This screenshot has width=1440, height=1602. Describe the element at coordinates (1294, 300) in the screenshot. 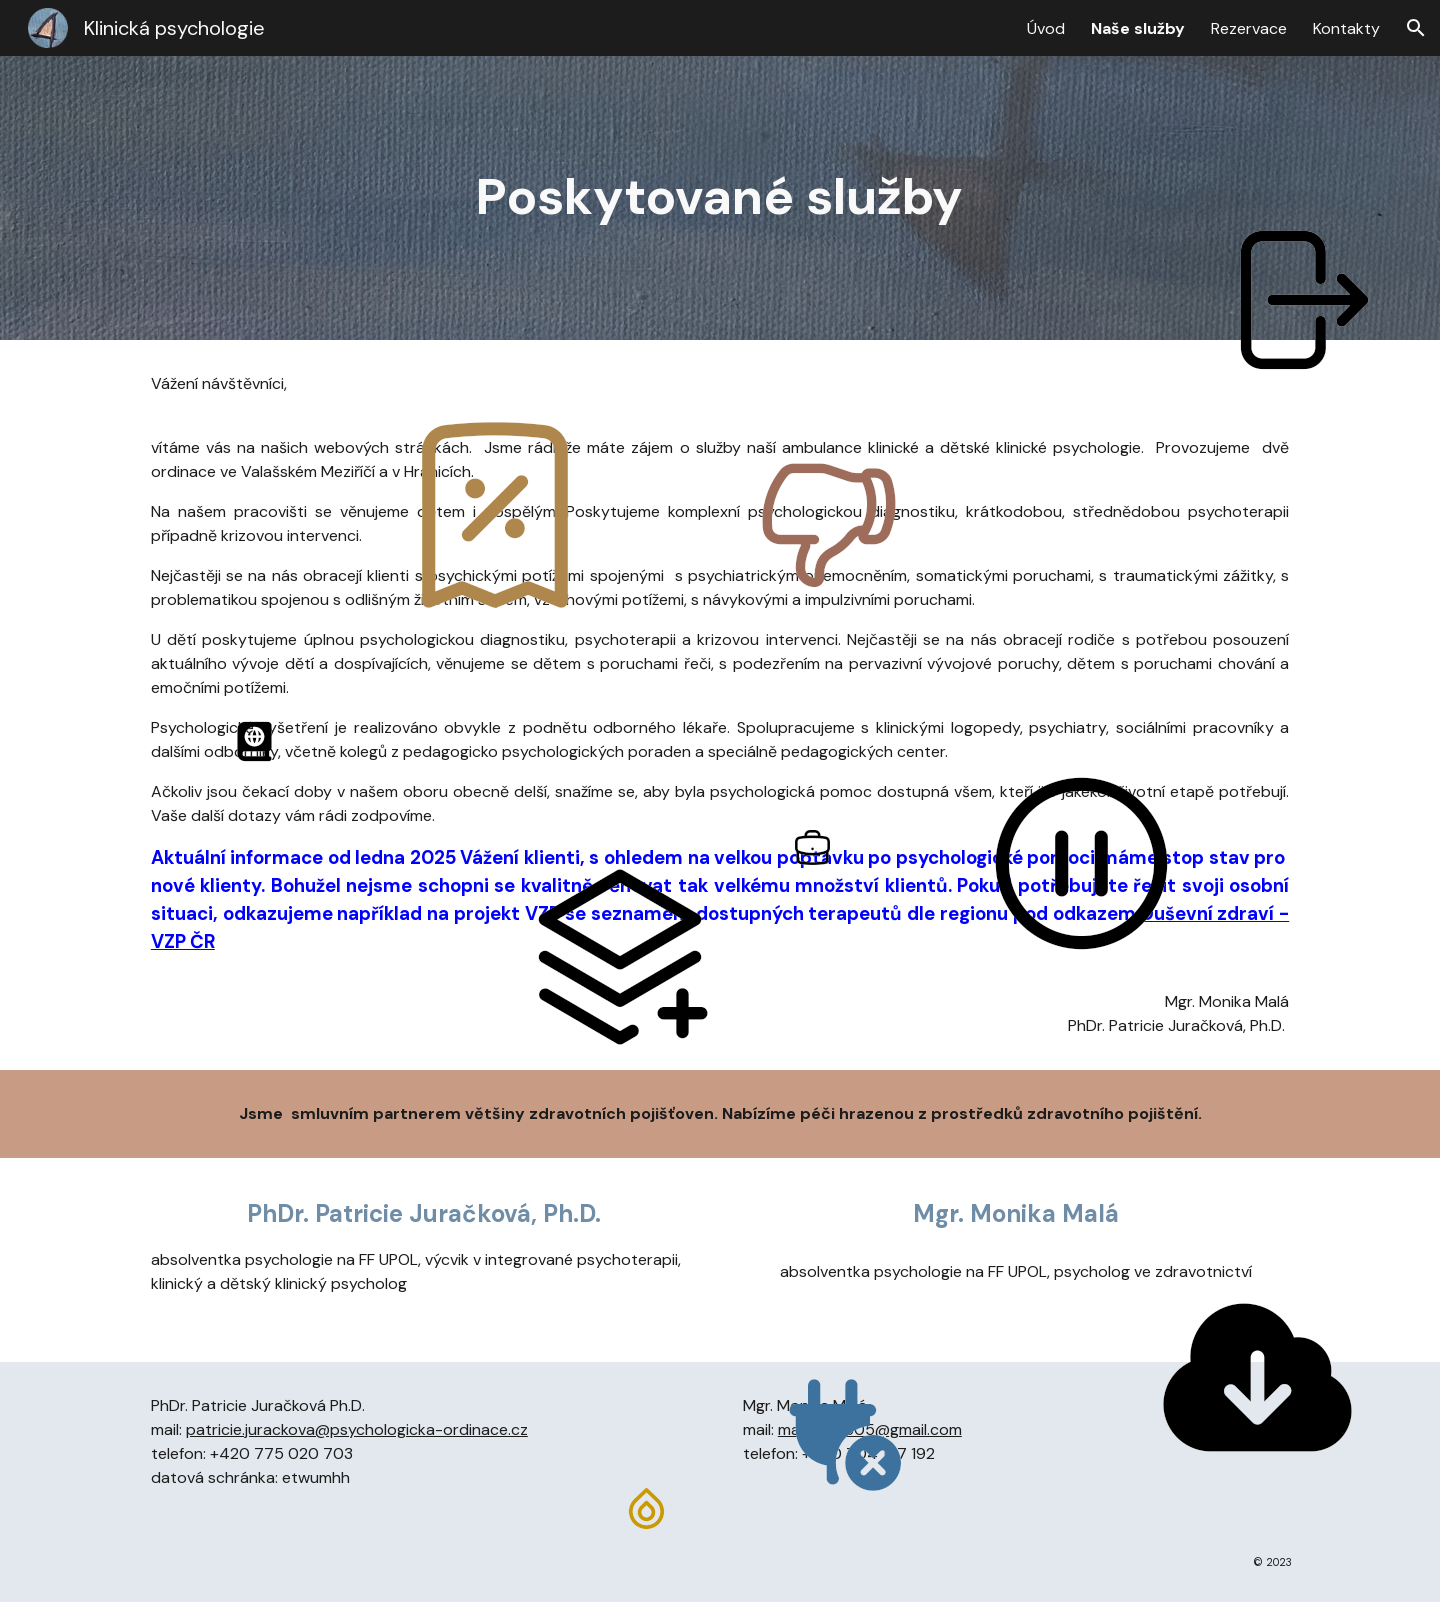

I see `log out of your account` at that location.